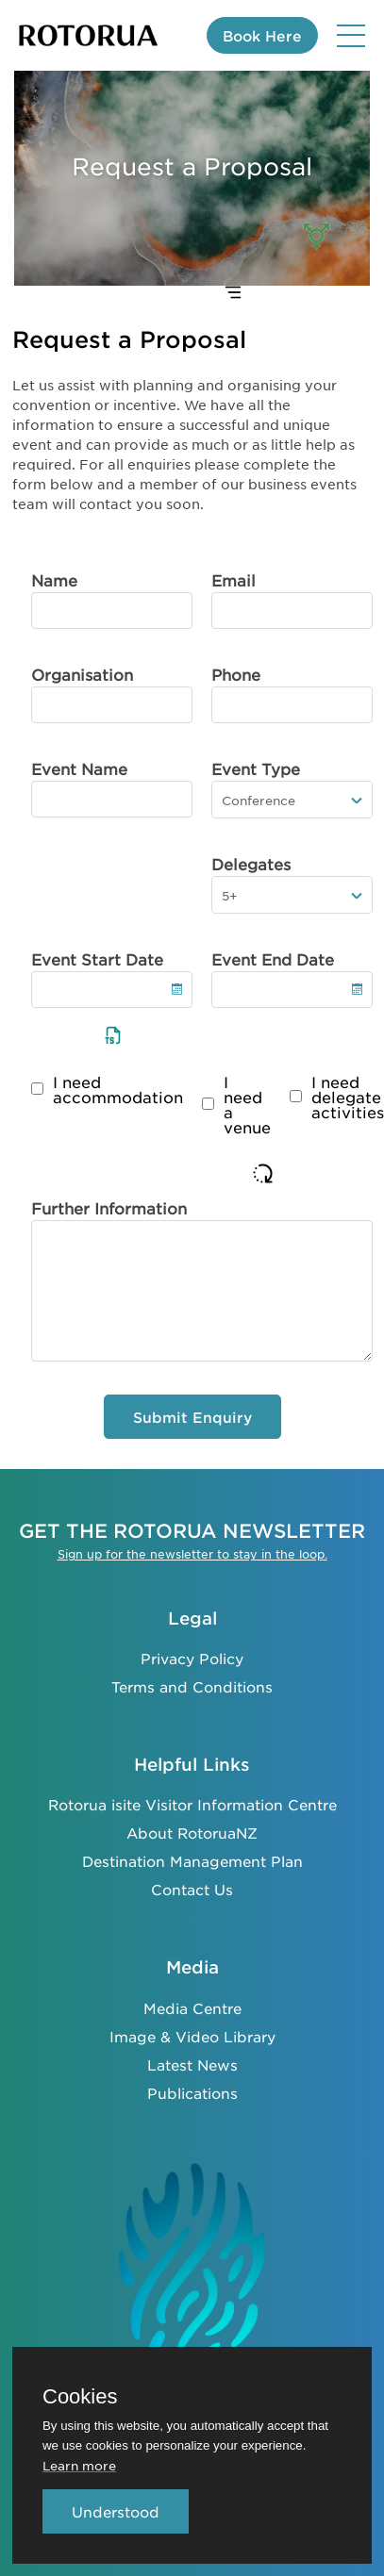 The image size is (384, 2576). I want to click on rotate image clockwise, so click(262, 1173).